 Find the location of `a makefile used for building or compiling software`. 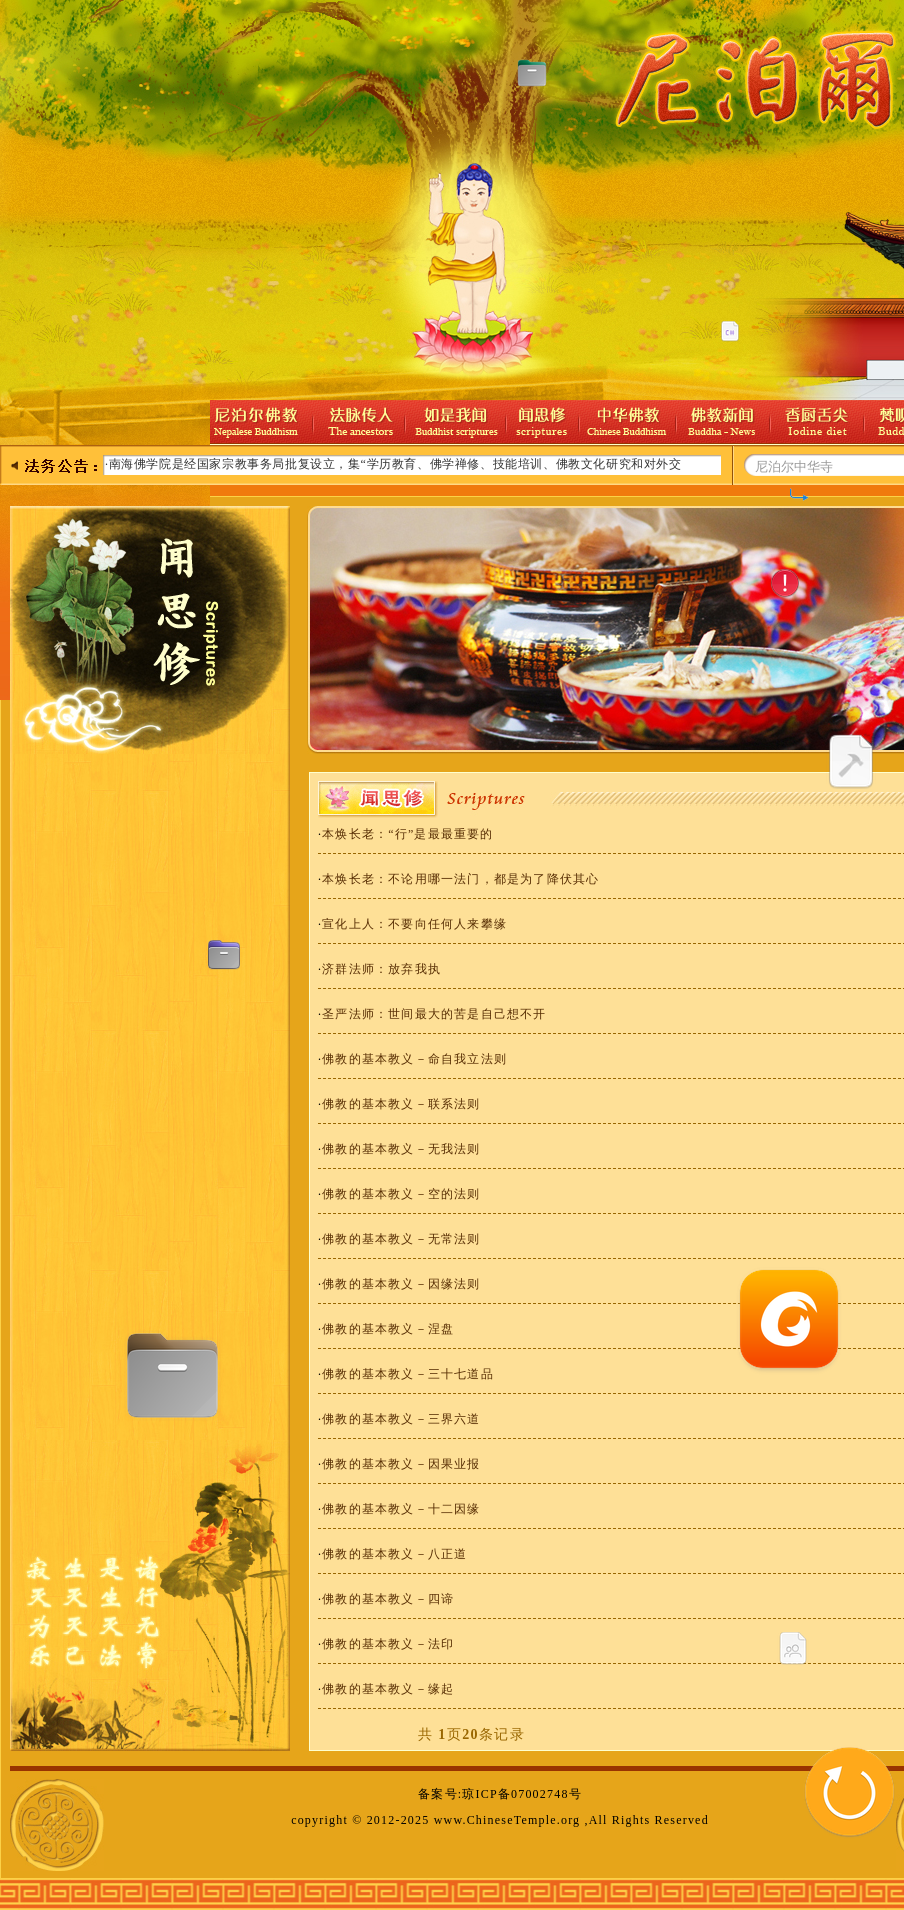

a makefile used for building or compiling software is located at coordinates (851, 761).